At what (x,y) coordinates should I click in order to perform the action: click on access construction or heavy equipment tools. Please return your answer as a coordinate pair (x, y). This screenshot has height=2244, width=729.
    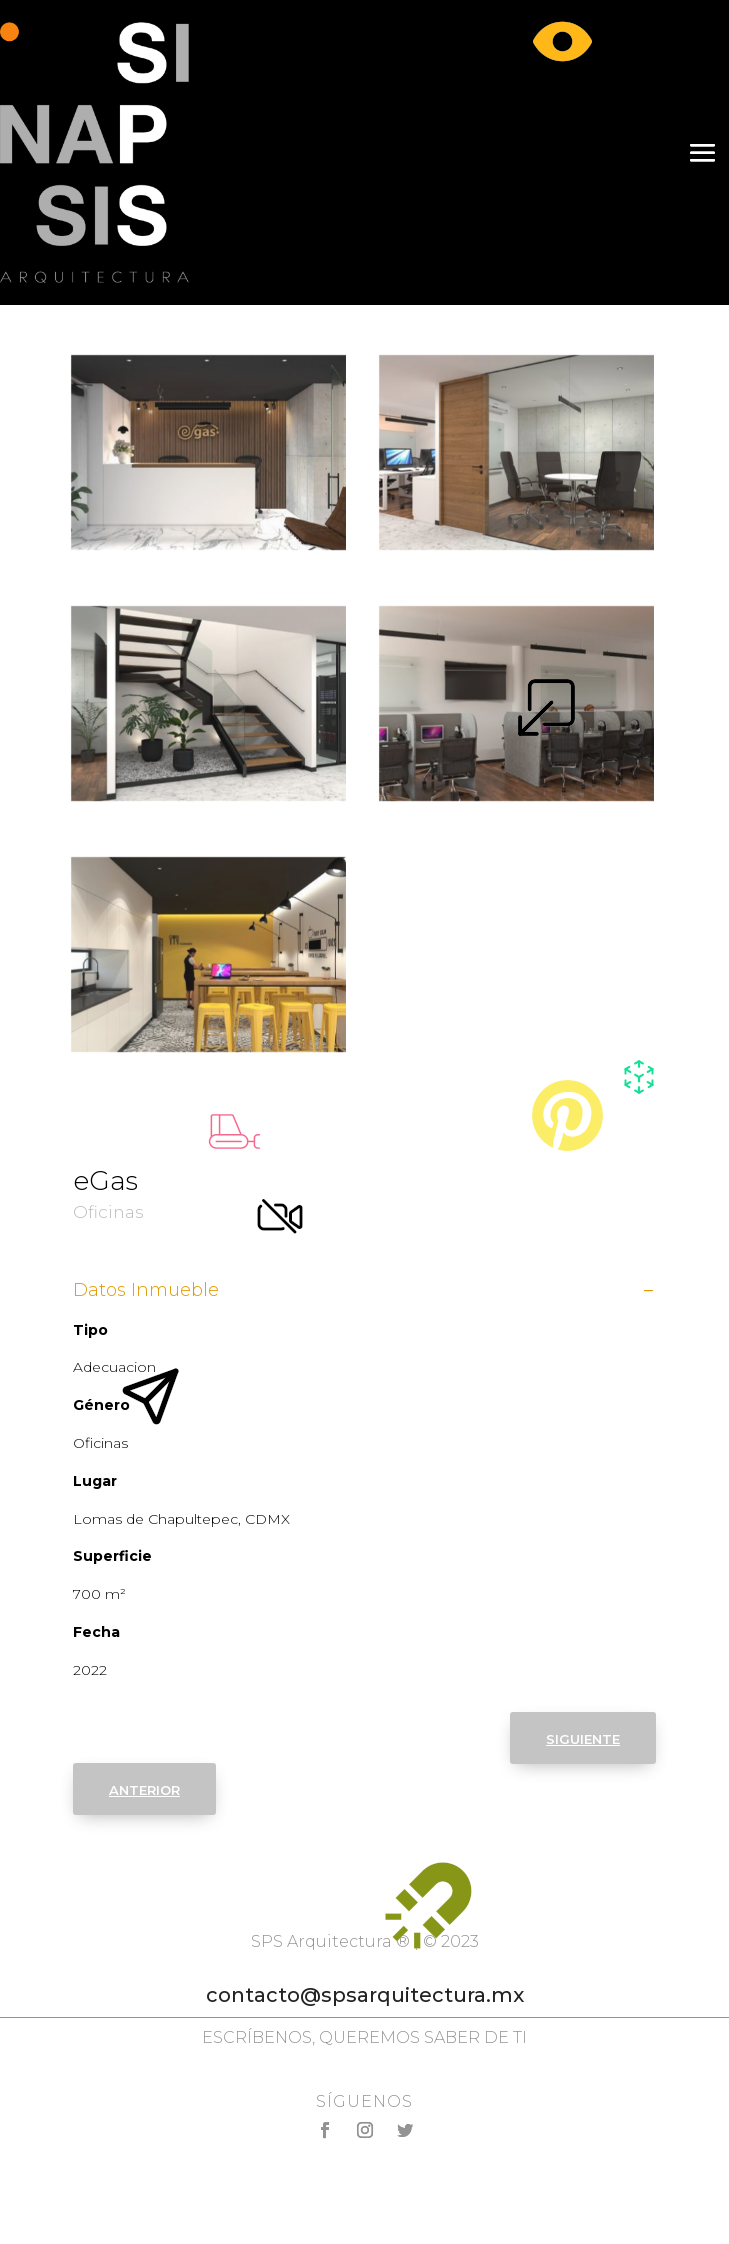
    Looking at the image, I should click on (234, 1131).